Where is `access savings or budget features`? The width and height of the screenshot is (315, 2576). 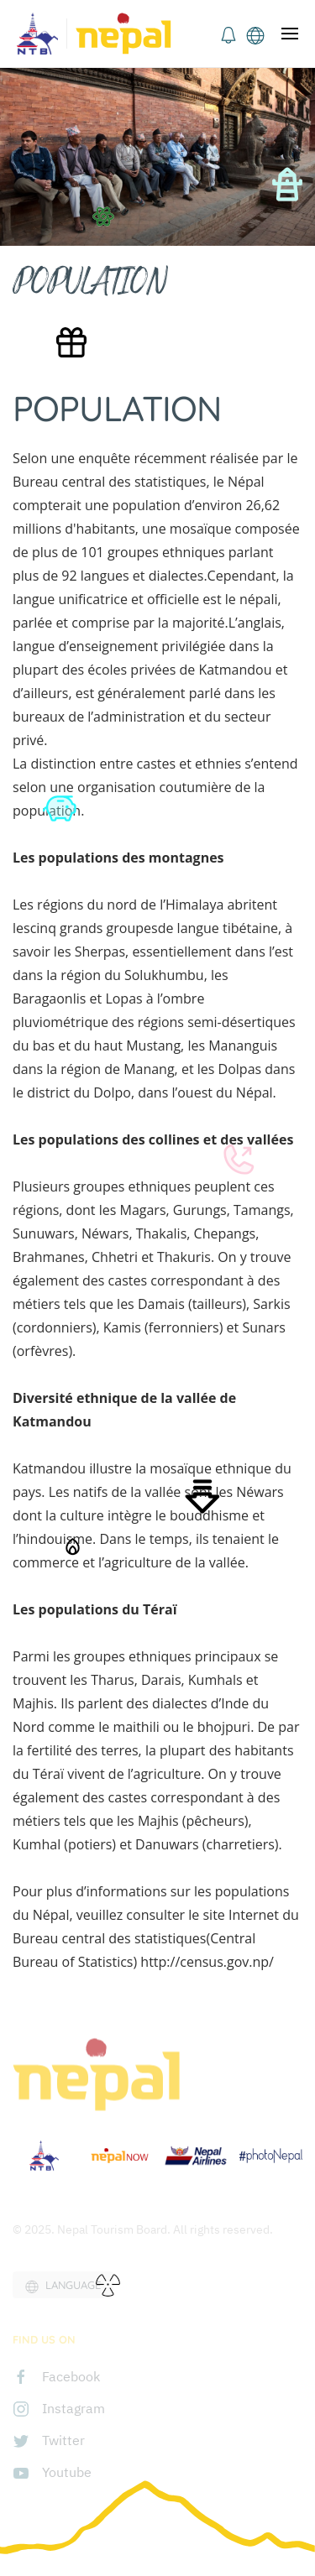
access savings or budget features is located at coordinates (60, 808).